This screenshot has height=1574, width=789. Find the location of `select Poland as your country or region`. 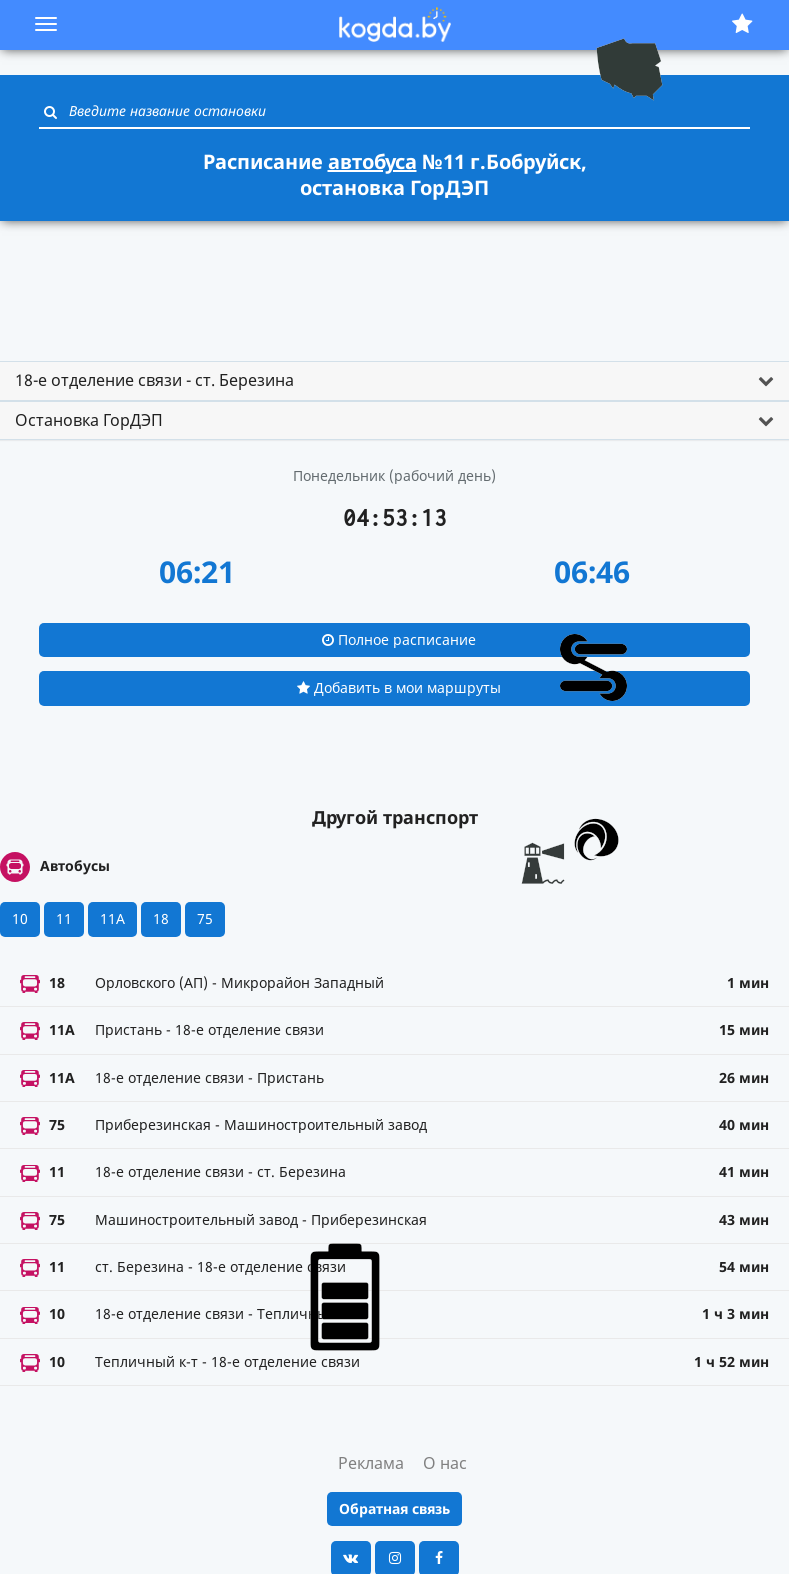

select Poland as your country or region is located at coordinates (629, 69).